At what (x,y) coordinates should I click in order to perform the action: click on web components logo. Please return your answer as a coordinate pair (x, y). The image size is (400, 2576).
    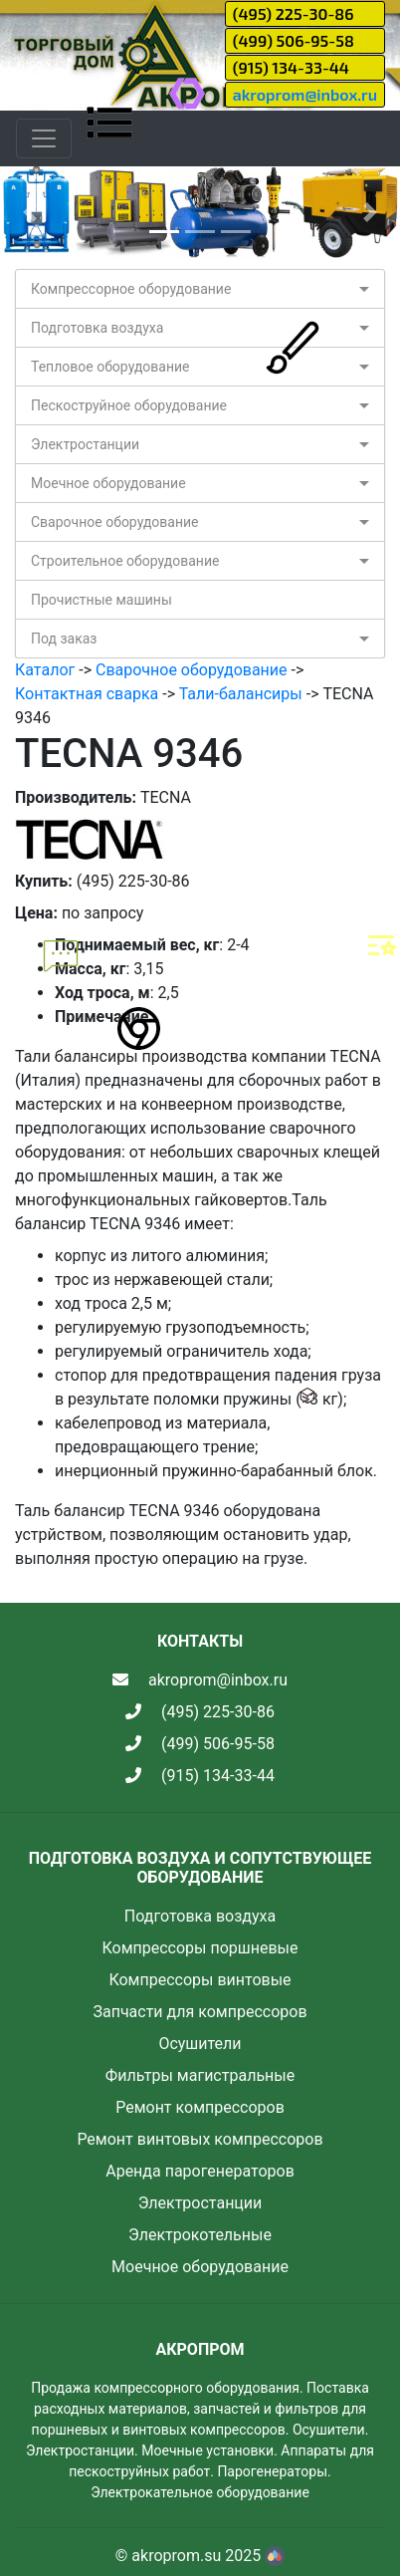
    Looking at the image, I should click on (187, 94).